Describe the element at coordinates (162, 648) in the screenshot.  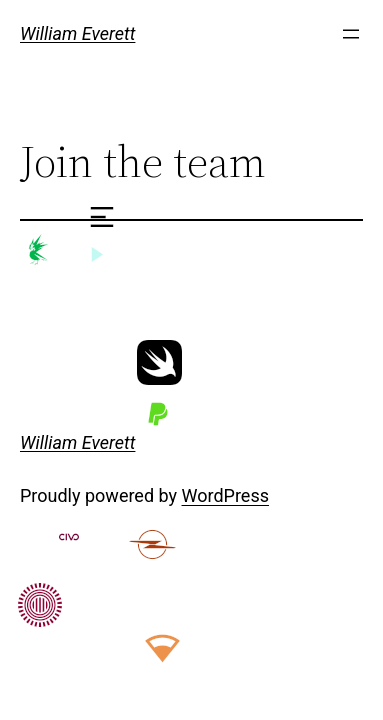
I see `indicates weak wifi signal strength` at that location.